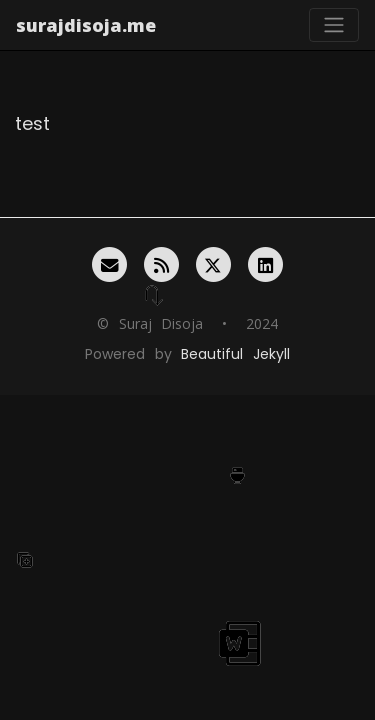  What do you see at coordinates (25, 560) in the screenshot?
I see `duplicate and add new item` at bounding box center [25, 560].